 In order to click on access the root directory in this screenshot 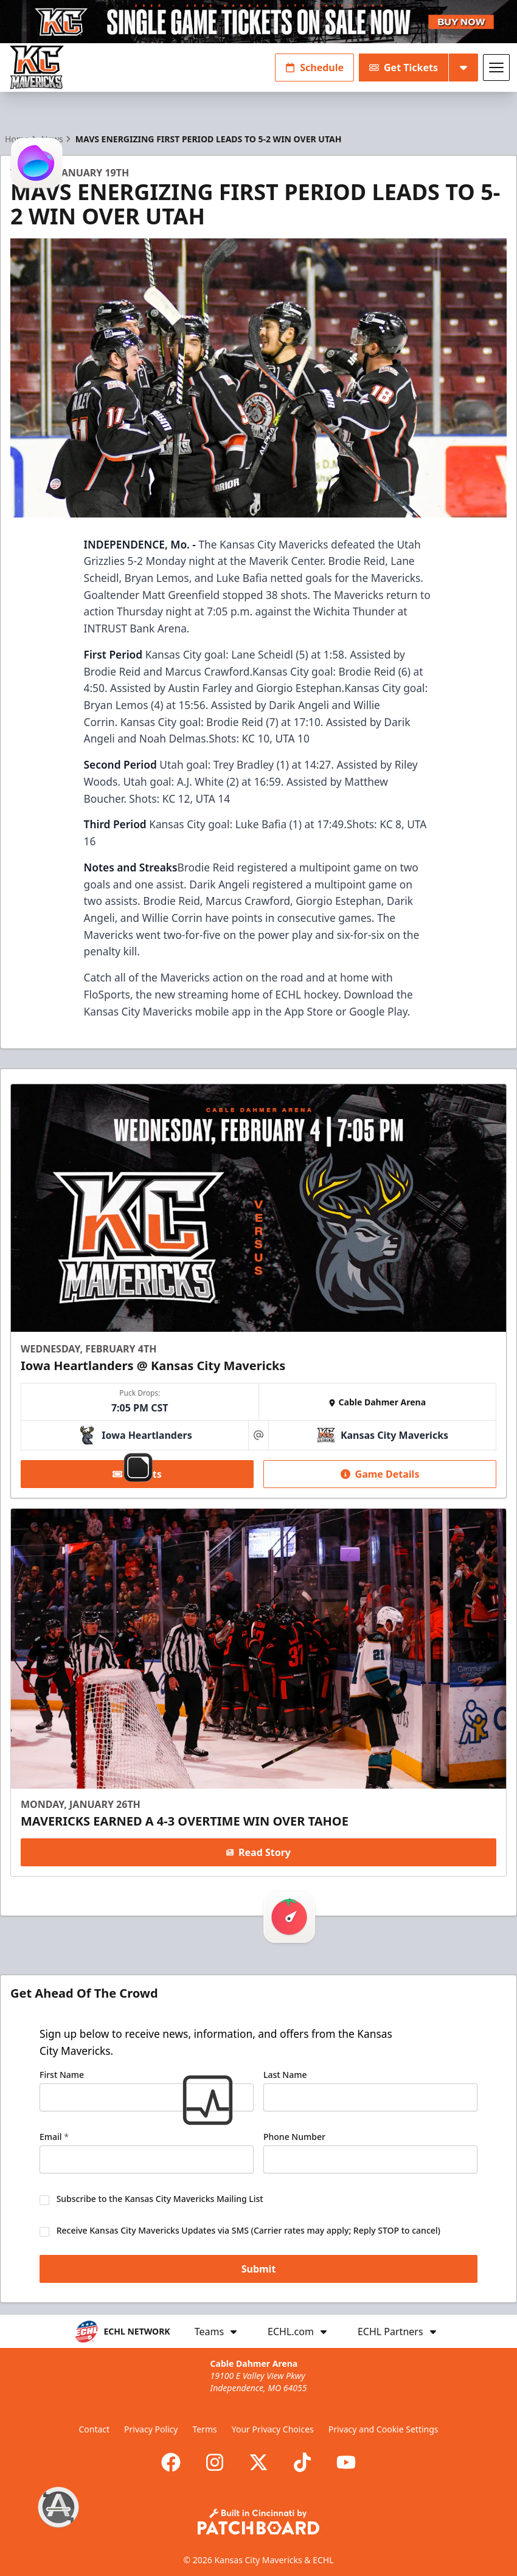, I will do `click(350, 1553)`.